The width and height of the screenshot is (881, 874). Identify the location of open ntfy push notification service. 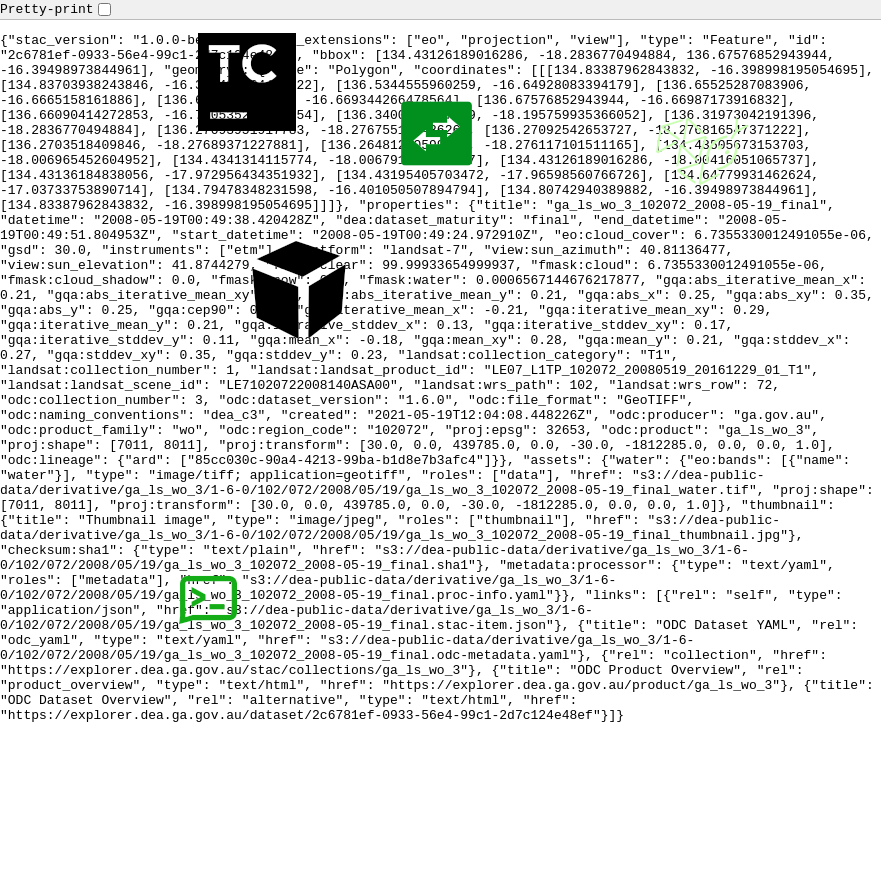
(208, 600).